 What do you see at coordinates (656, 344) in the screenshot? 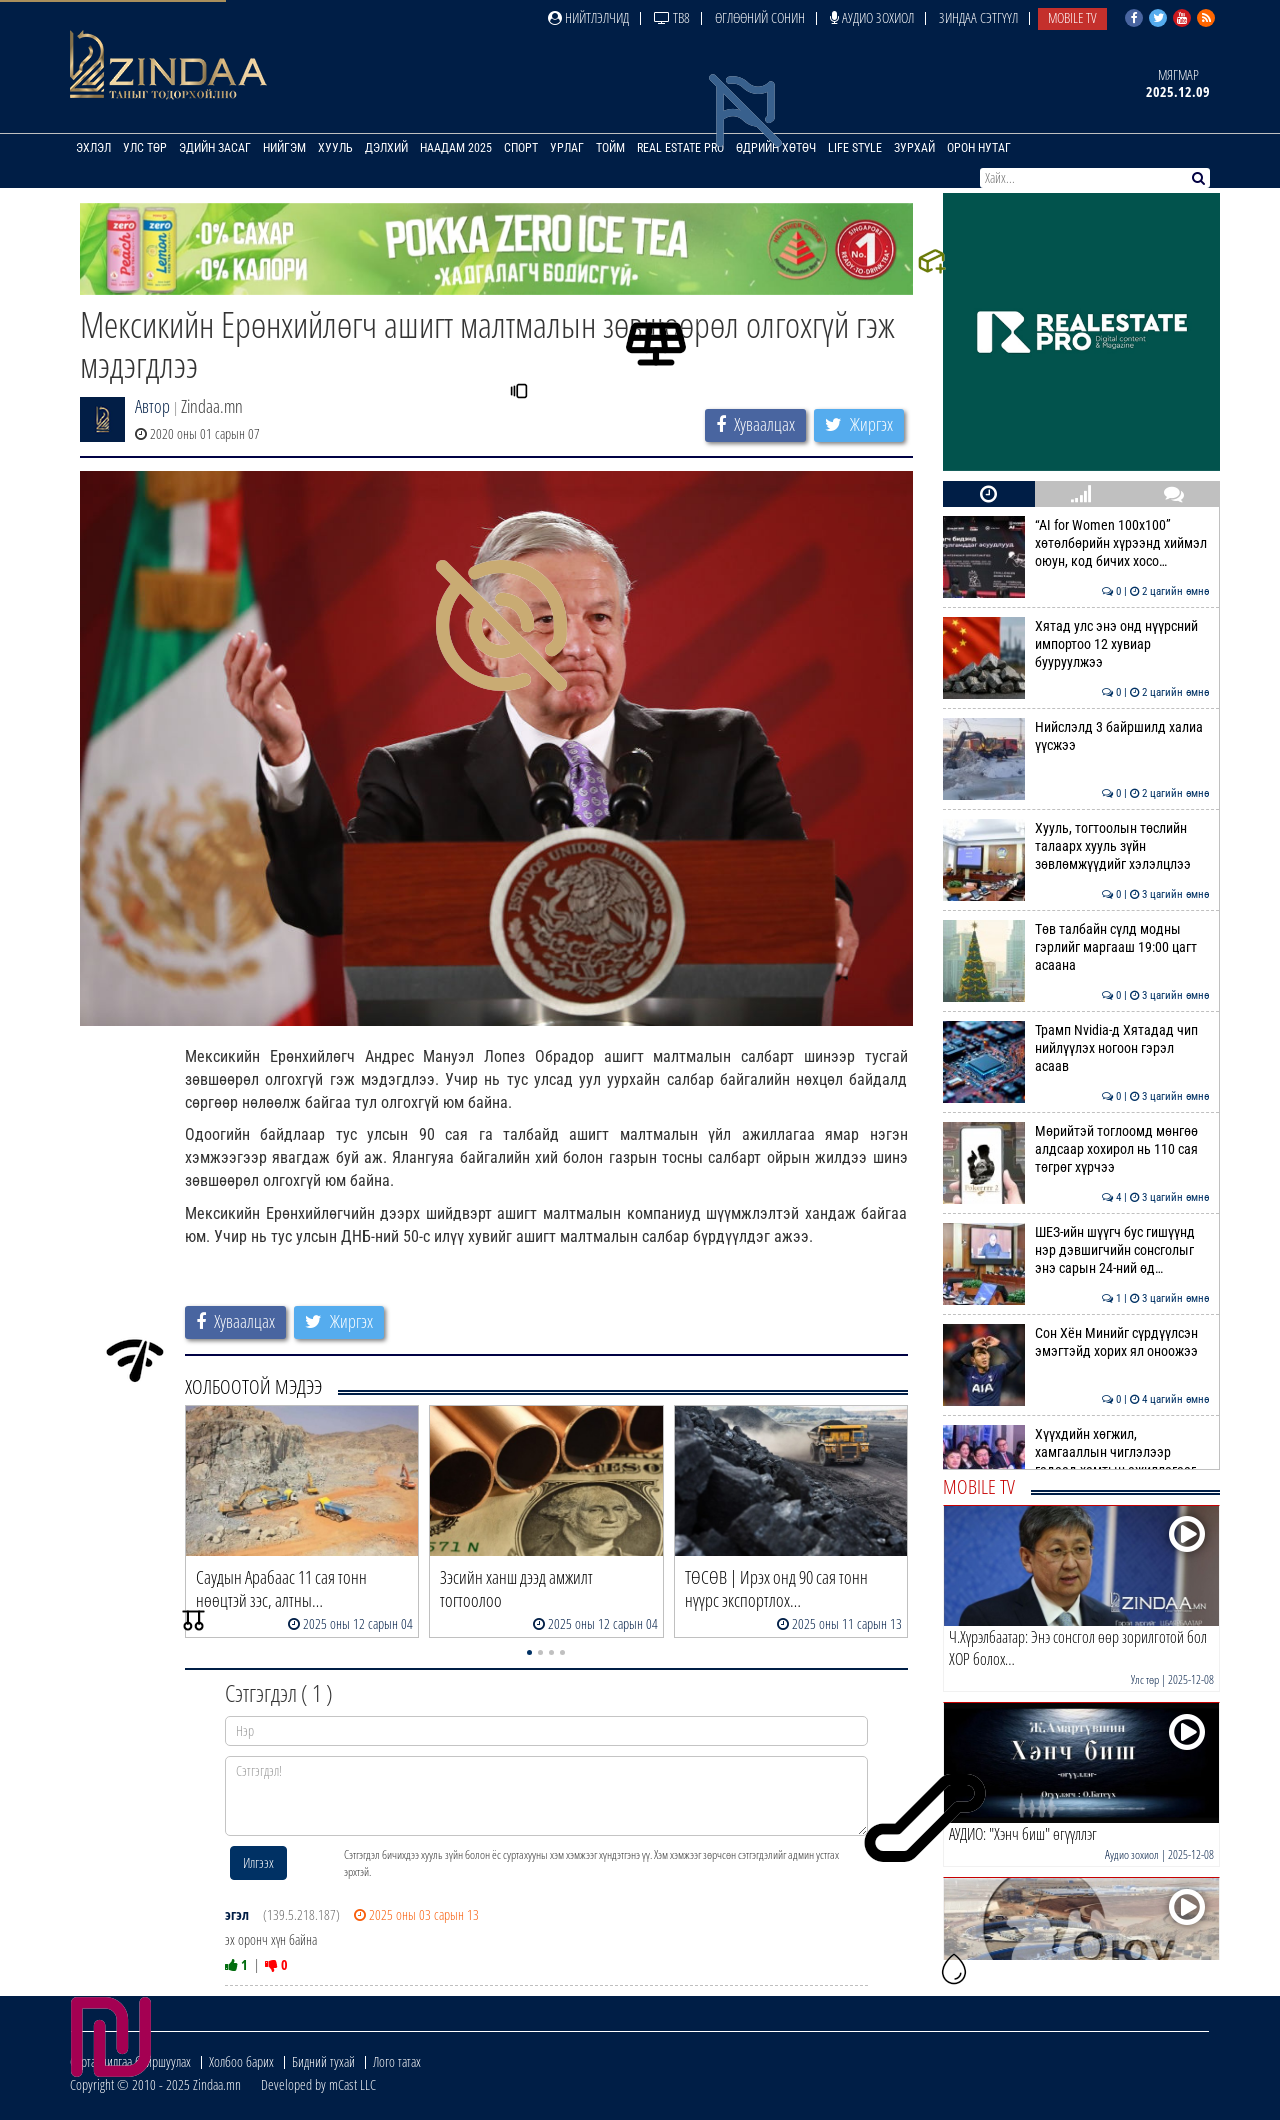
I see `view solar energy or panel settings` at bounding box center [656, 344].